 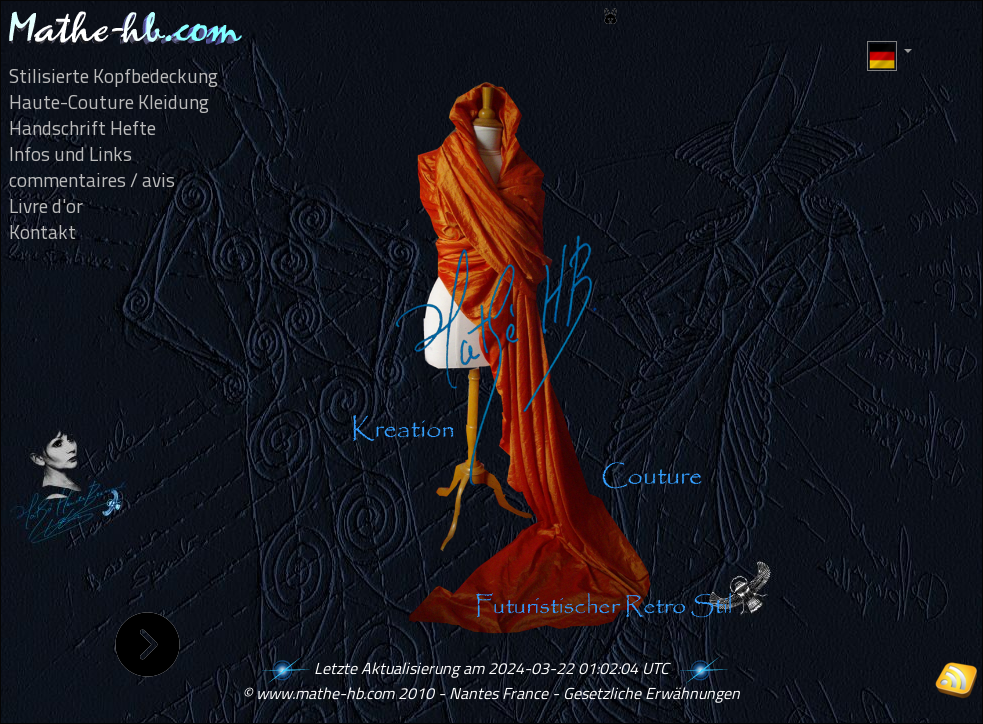 I want to click on access pet or animal-related features, so click(x=610, y=16).